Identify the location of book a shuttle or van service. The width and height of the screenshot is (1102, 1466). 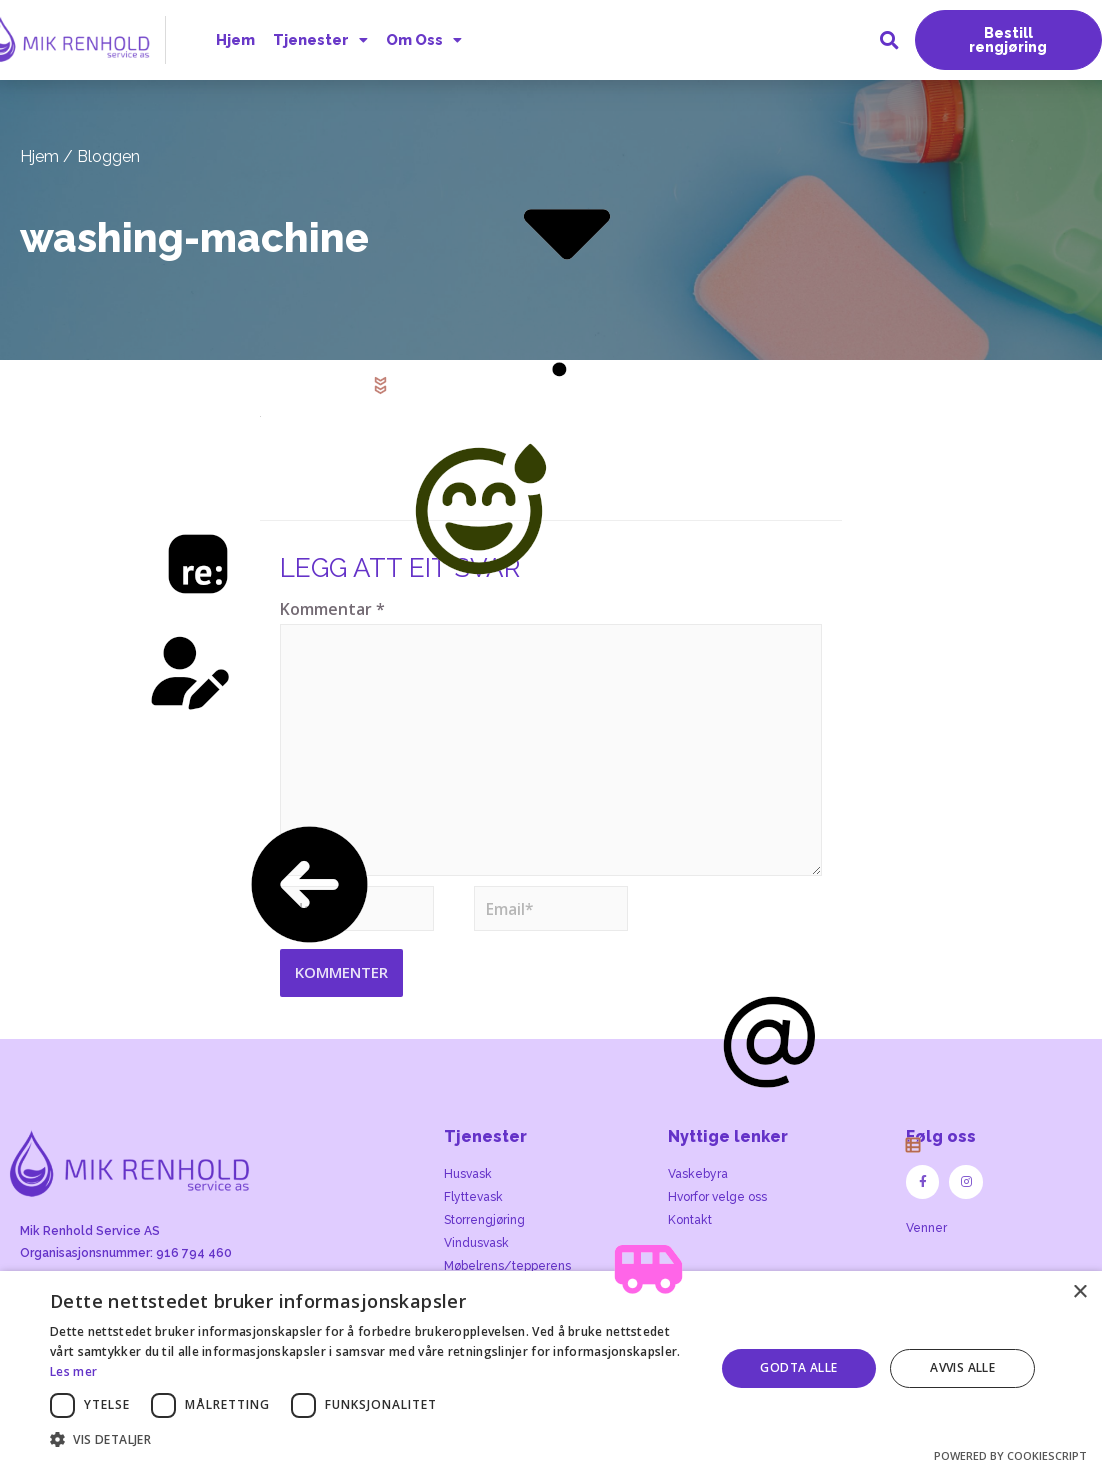
(648, 1267).